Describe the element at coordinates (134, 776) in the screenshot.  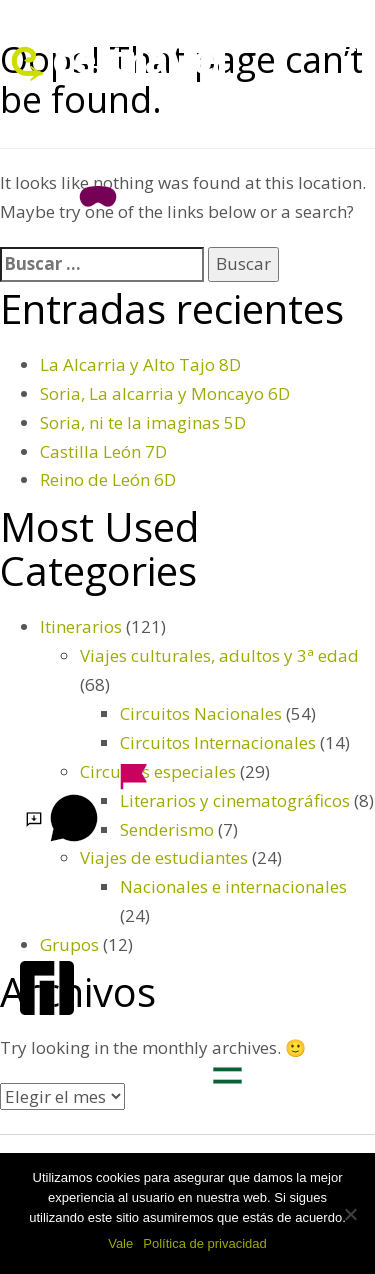
I see `flag or mark an item for follow-up` at that location.